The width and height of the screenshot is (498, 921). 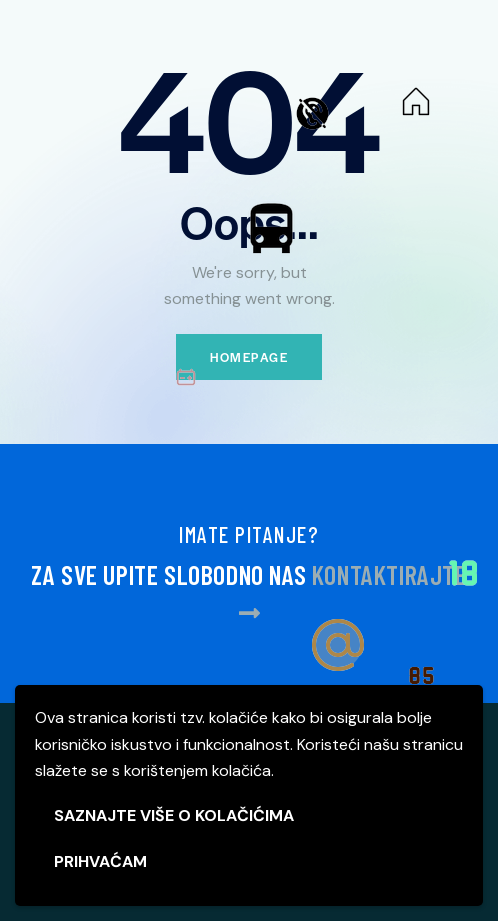 I want to click on view bus routes and schedules, so click(x=271, y=229).